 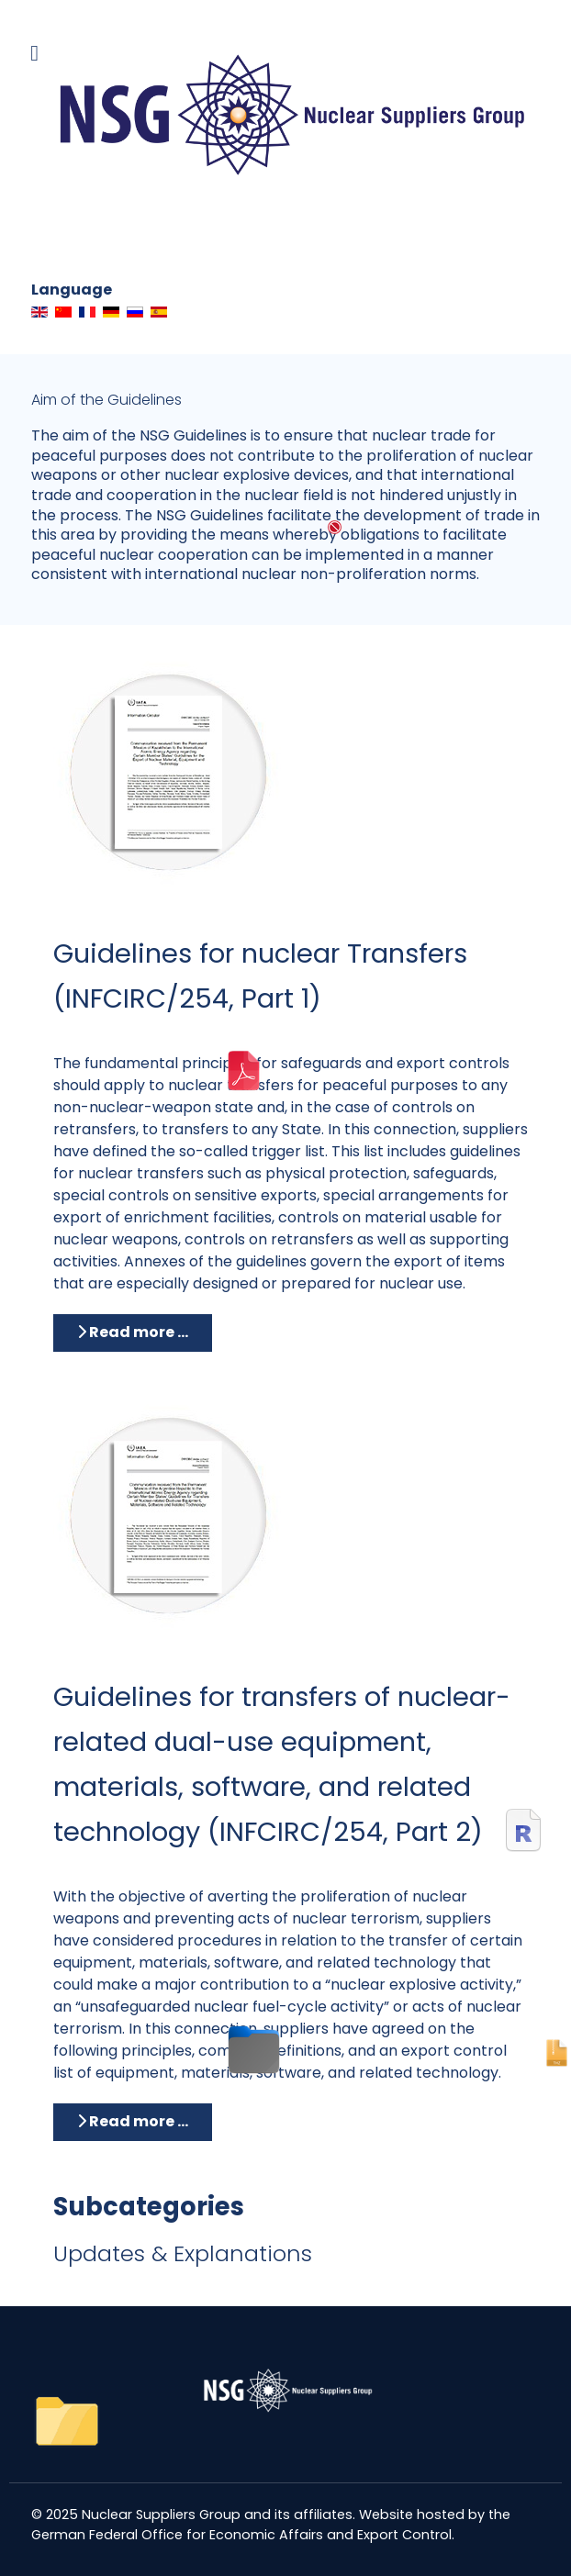 What do you see at coordinates (67, 2423) in the screenshot?
I see `open folder containing pixel art or retro-style files` at bounding box center [67, 2423].